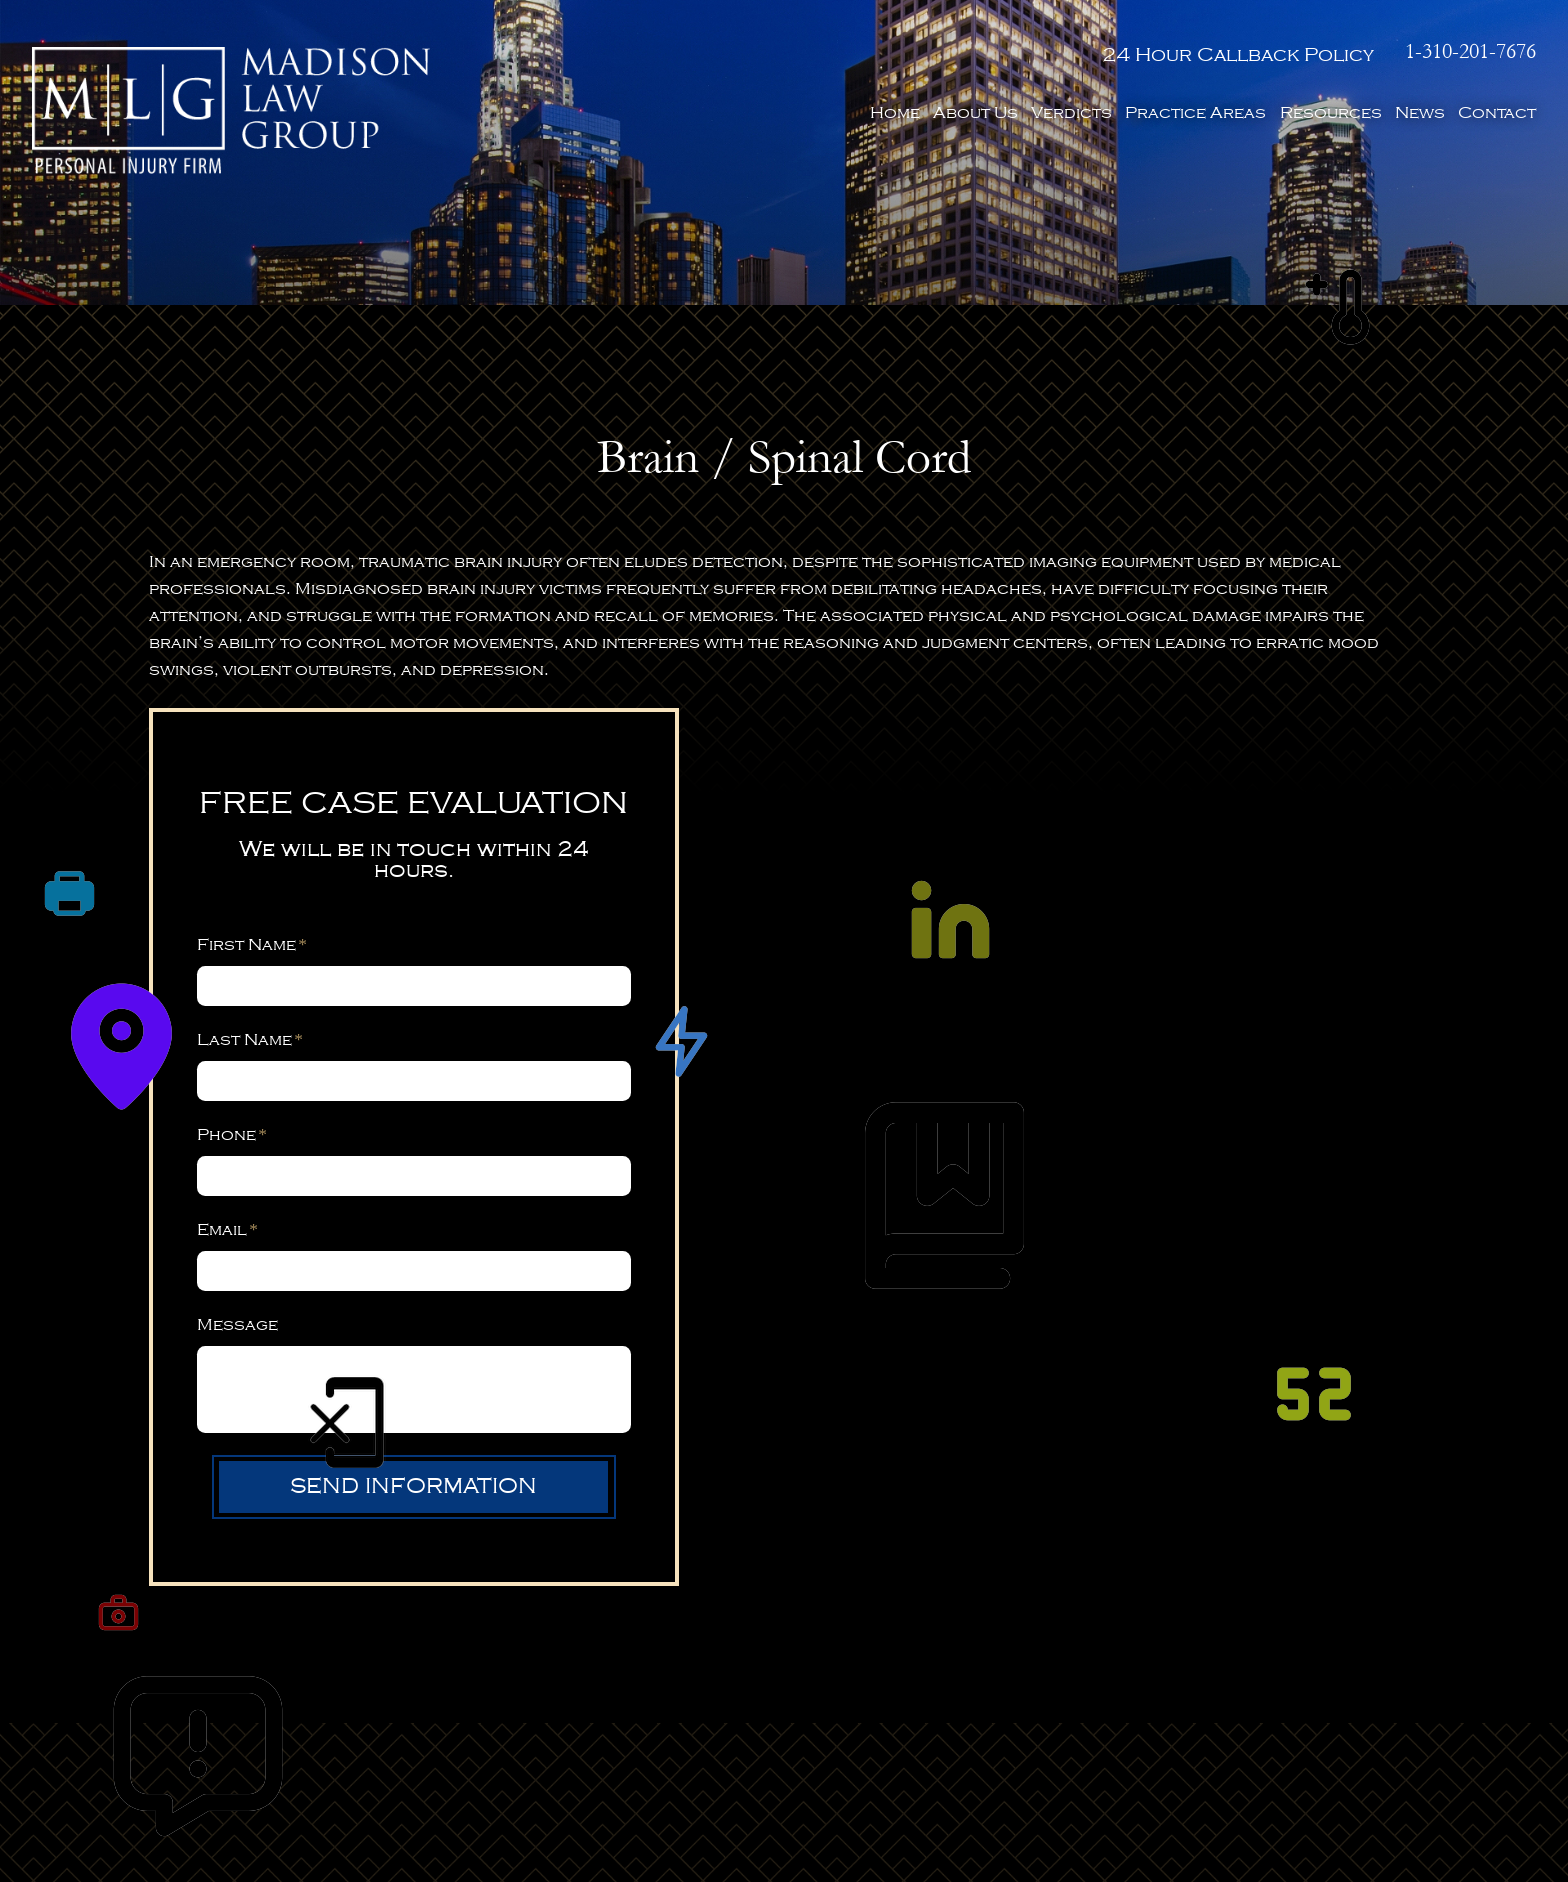 The width and height of the screenshot is (1568, 1882). Describe the element at coordinates (950, 919) in the screenshot. I see `connect with LinkedIn profile` at that location.